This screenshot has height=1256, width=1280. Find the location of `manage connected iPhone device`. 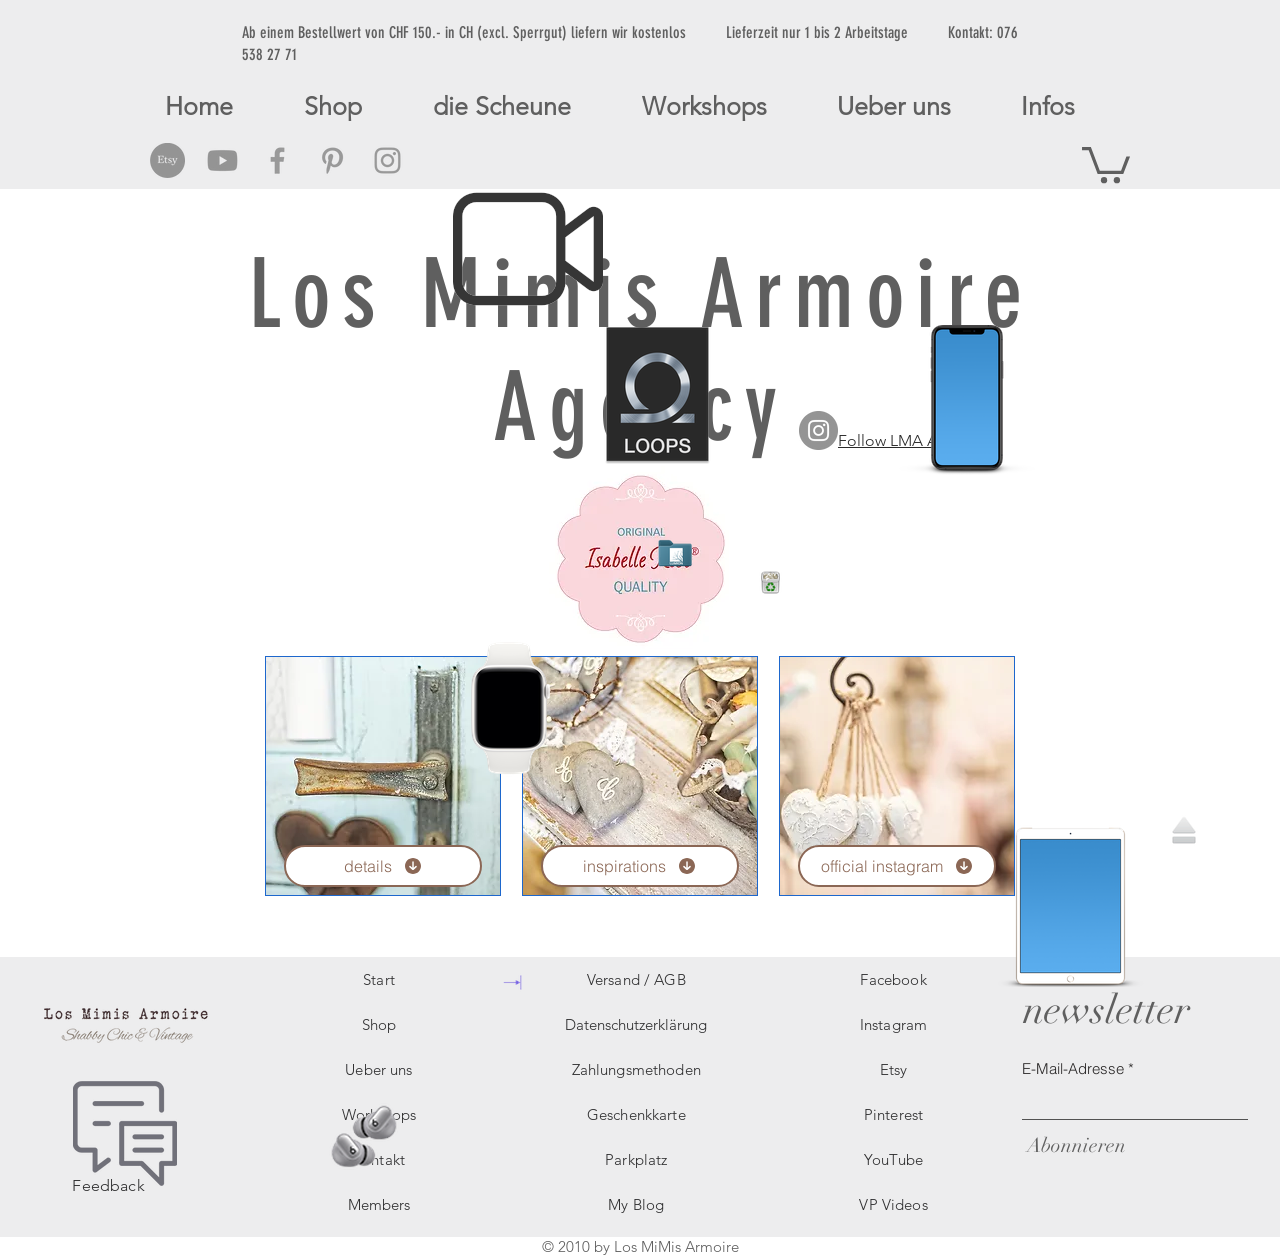

manage connected iPhone device is located at coordinates (967, 400).